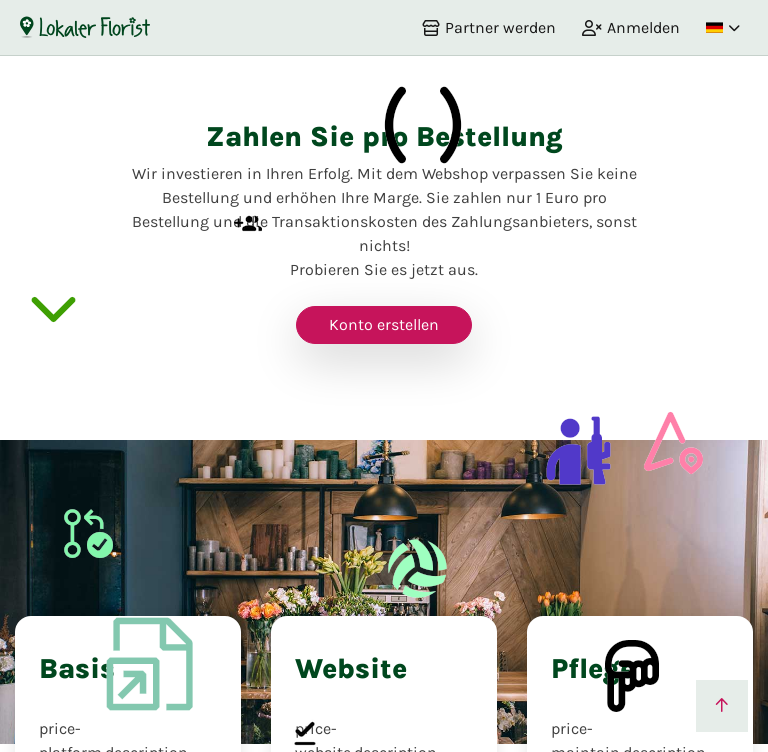 This screenshot has width=768, height=752. What do you see at coordinates (632, 676) in the screenshot?
I see `scroll down for more content` at bounding box center [632, 676].